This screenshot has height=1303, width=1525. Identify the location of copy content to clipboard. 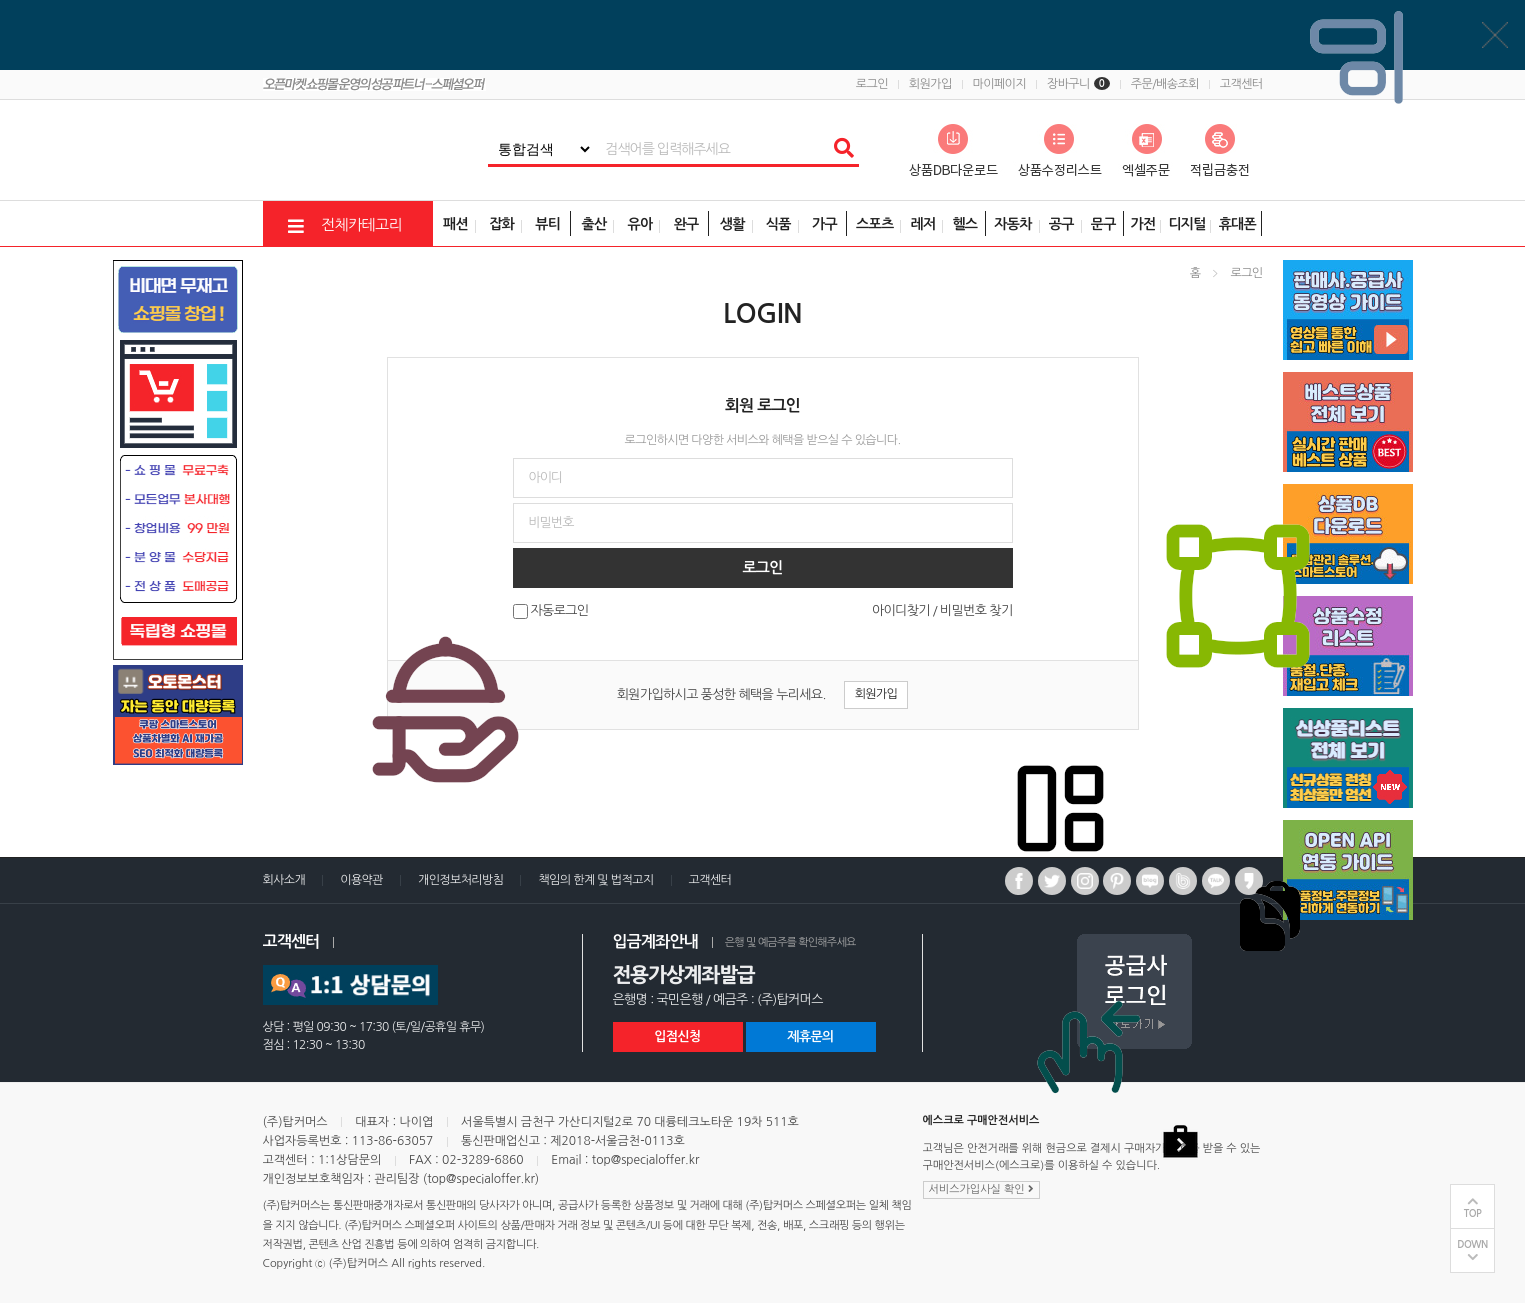
(1270, 916).